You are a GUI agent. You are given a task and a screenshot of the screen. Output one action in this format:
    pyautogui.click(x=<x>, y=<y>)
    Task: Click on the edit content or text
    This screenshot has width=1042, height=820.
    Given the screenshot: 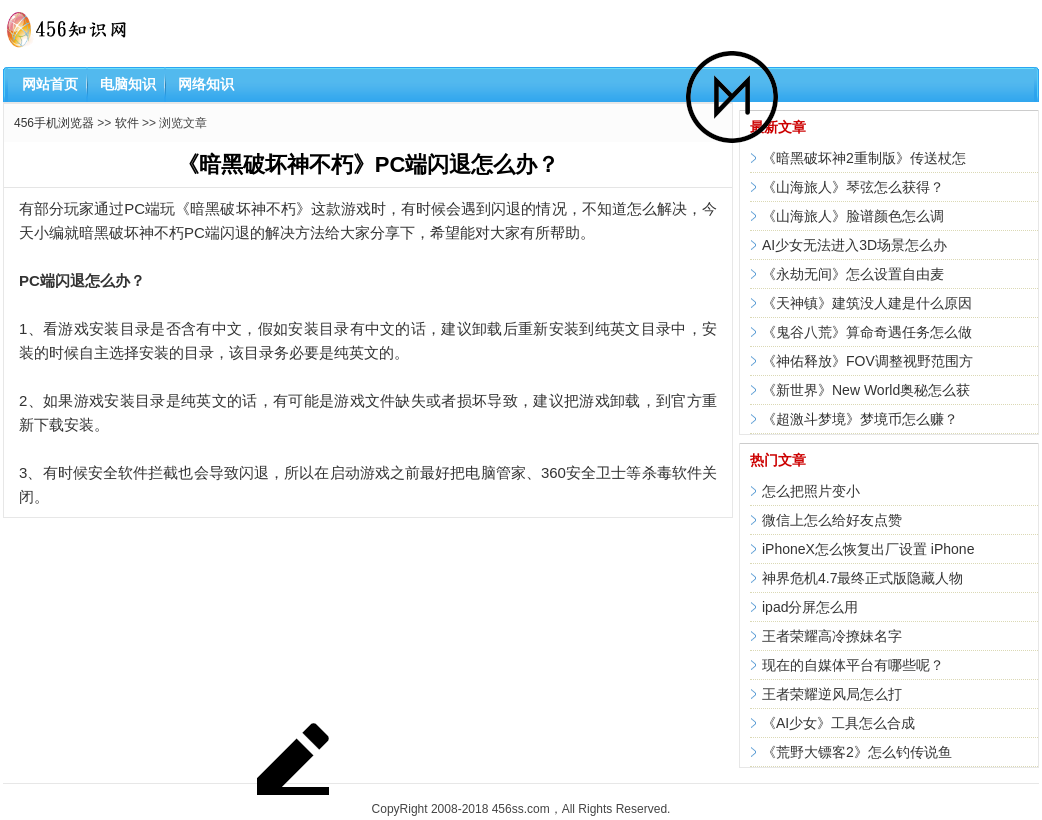 What is the action you would take?
    pyautogui.click(x=293, y=759)
    